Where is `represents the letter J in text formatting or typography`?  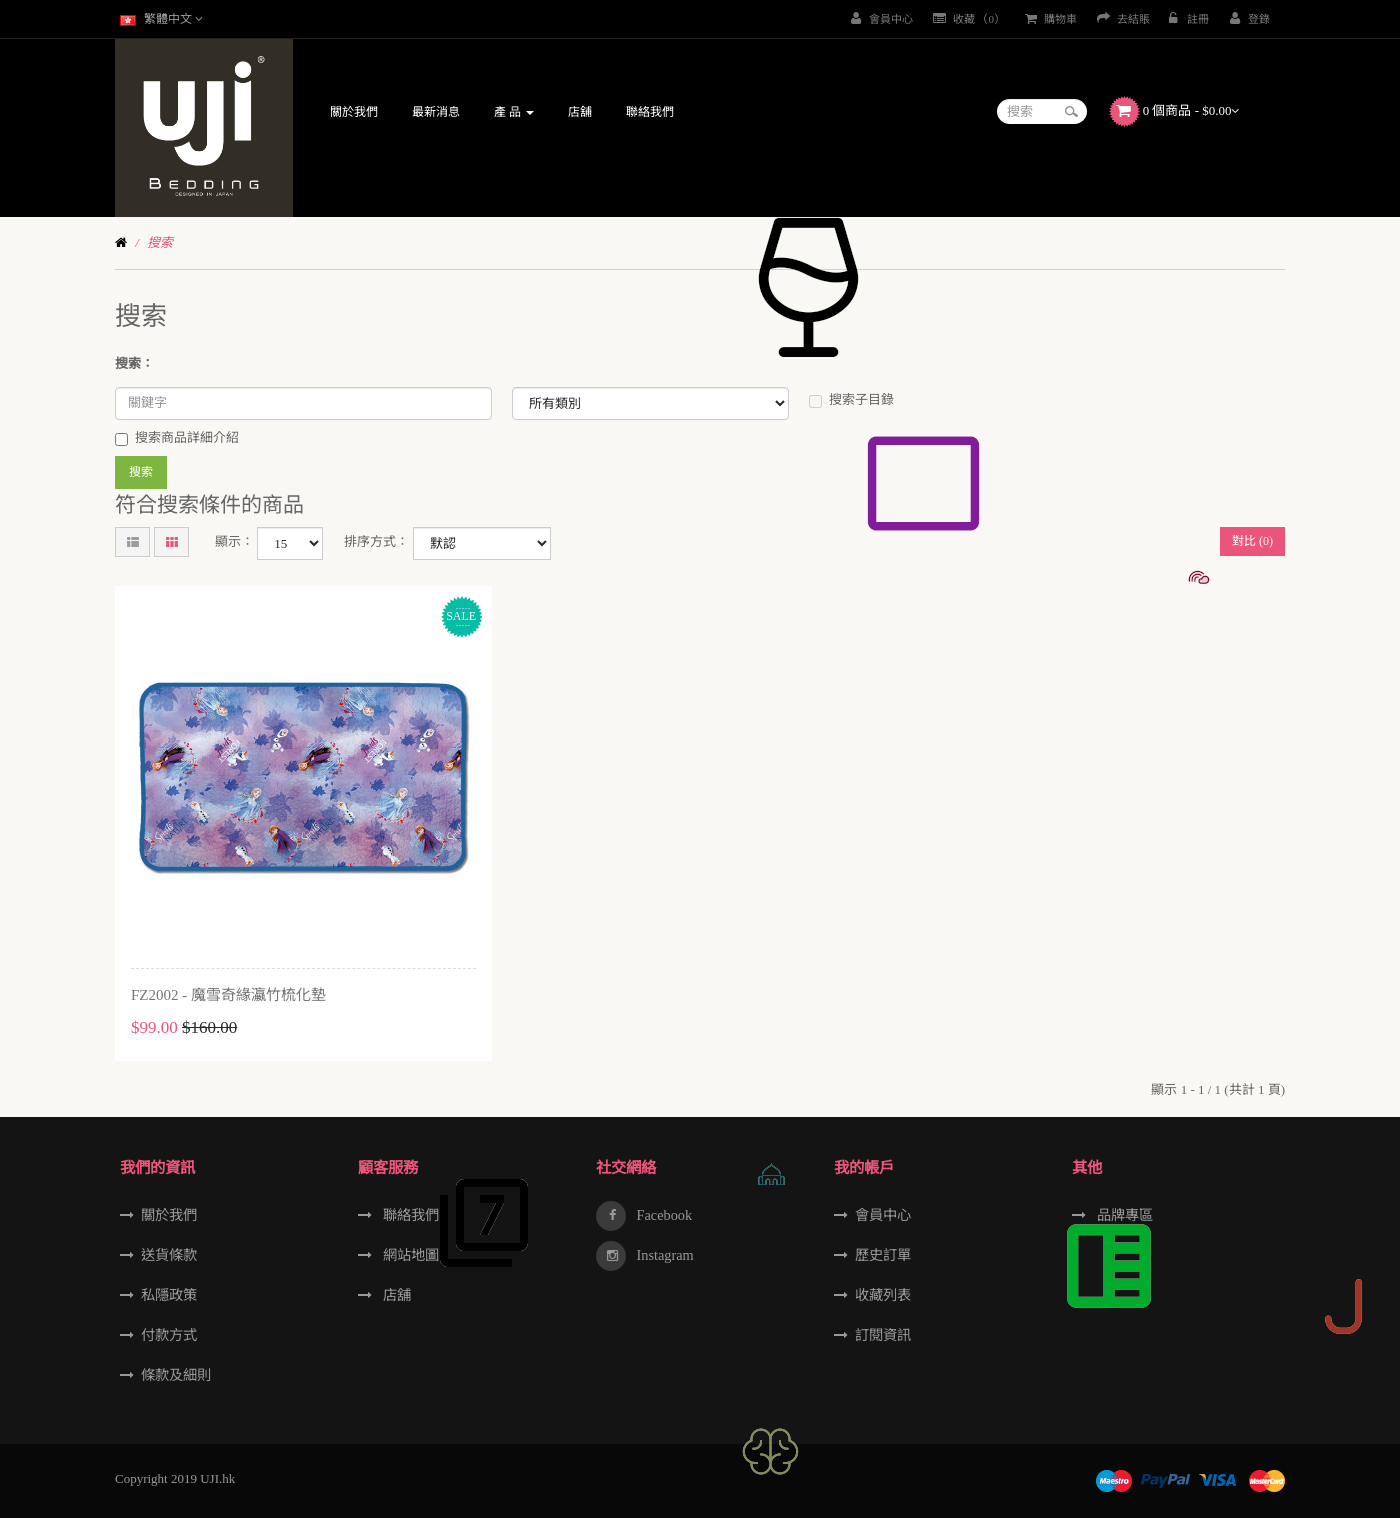
represents the letter J in text formatting or typography is located at coordinates (1343, 1306).